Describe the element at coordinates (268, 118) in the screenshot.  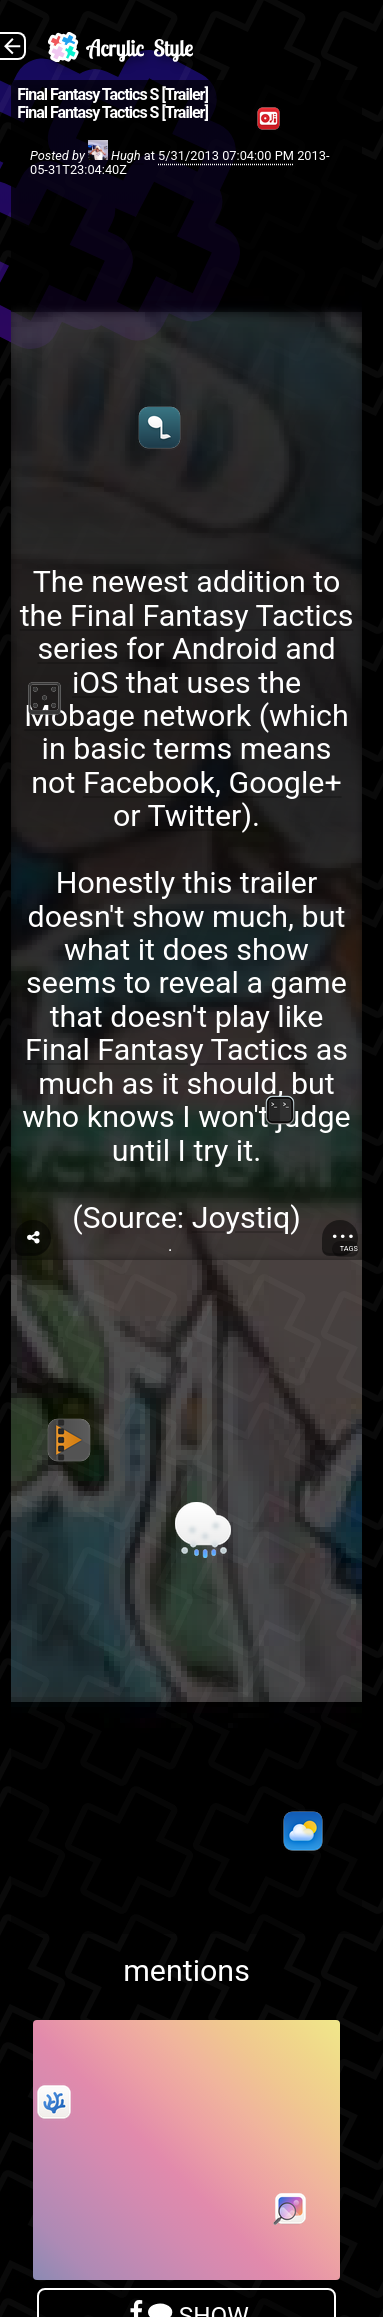
I see `open monophony music player app` at that location.